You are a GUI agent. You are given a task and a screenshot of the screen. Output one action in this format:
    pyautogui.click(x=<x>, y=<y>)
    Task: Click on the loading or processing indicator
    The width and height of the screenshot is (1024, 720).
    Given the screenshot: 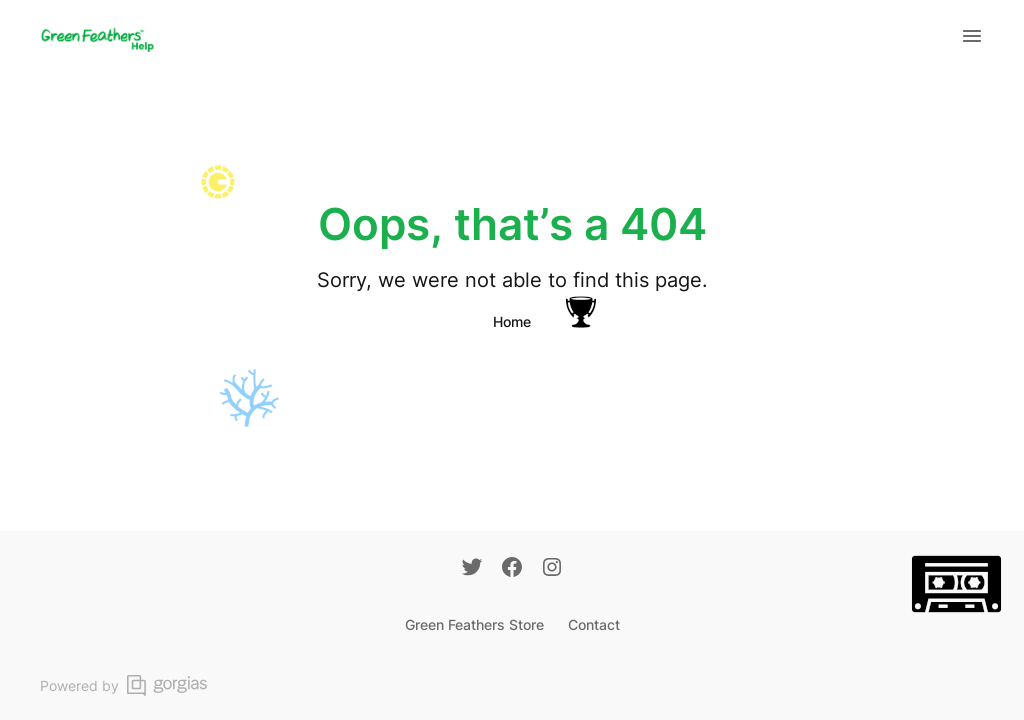 What is the action you would take?
    pyautogui.click(x=218, y=182)
    